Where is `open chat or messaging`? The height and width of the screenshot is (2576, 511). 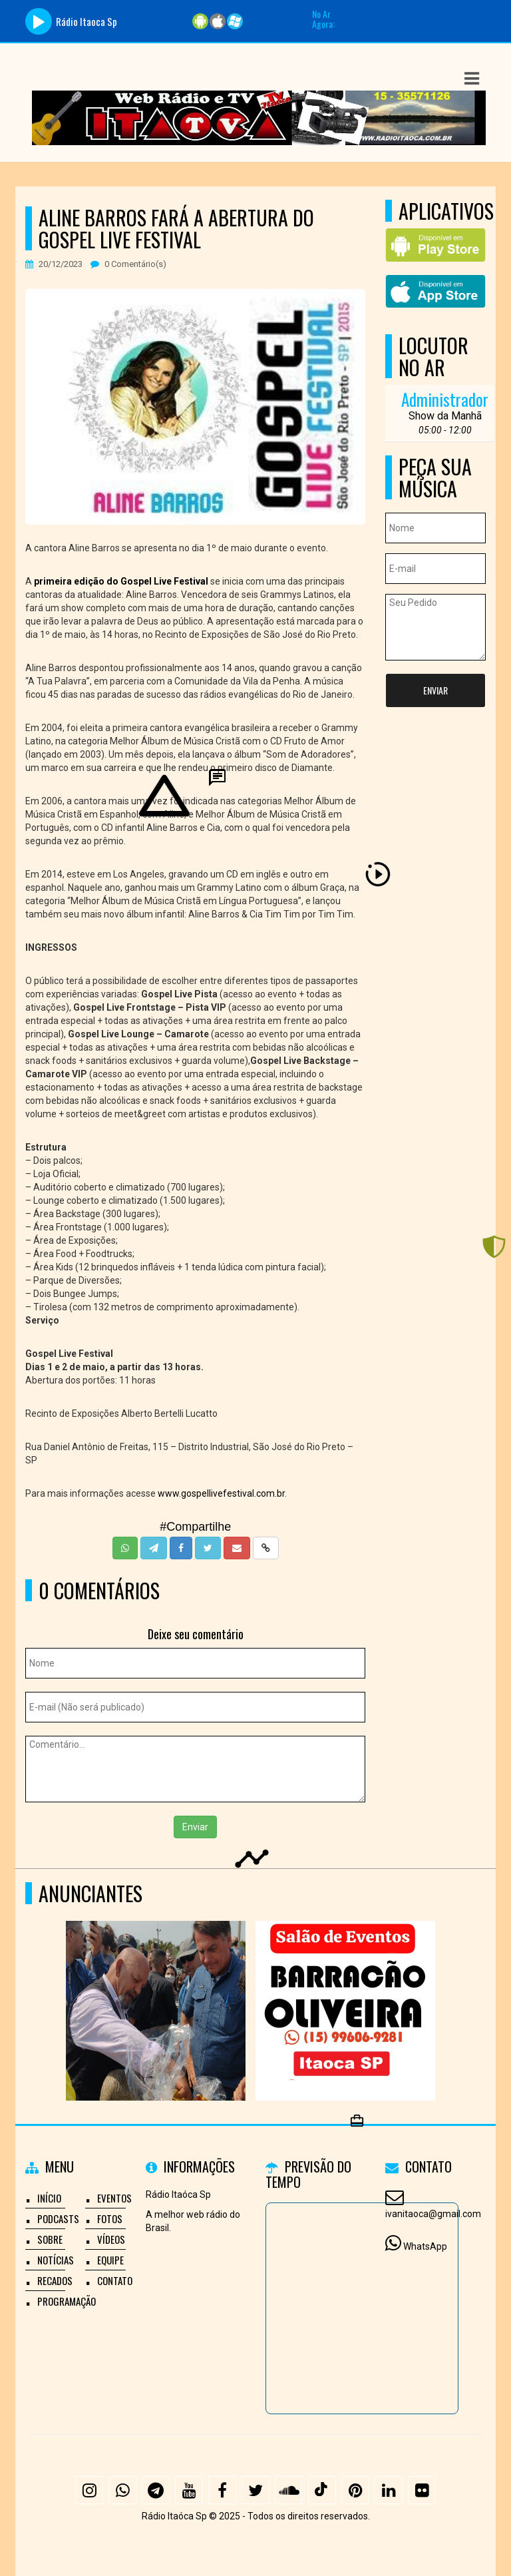
open chat or messaging is located at coordinates (218, 778).